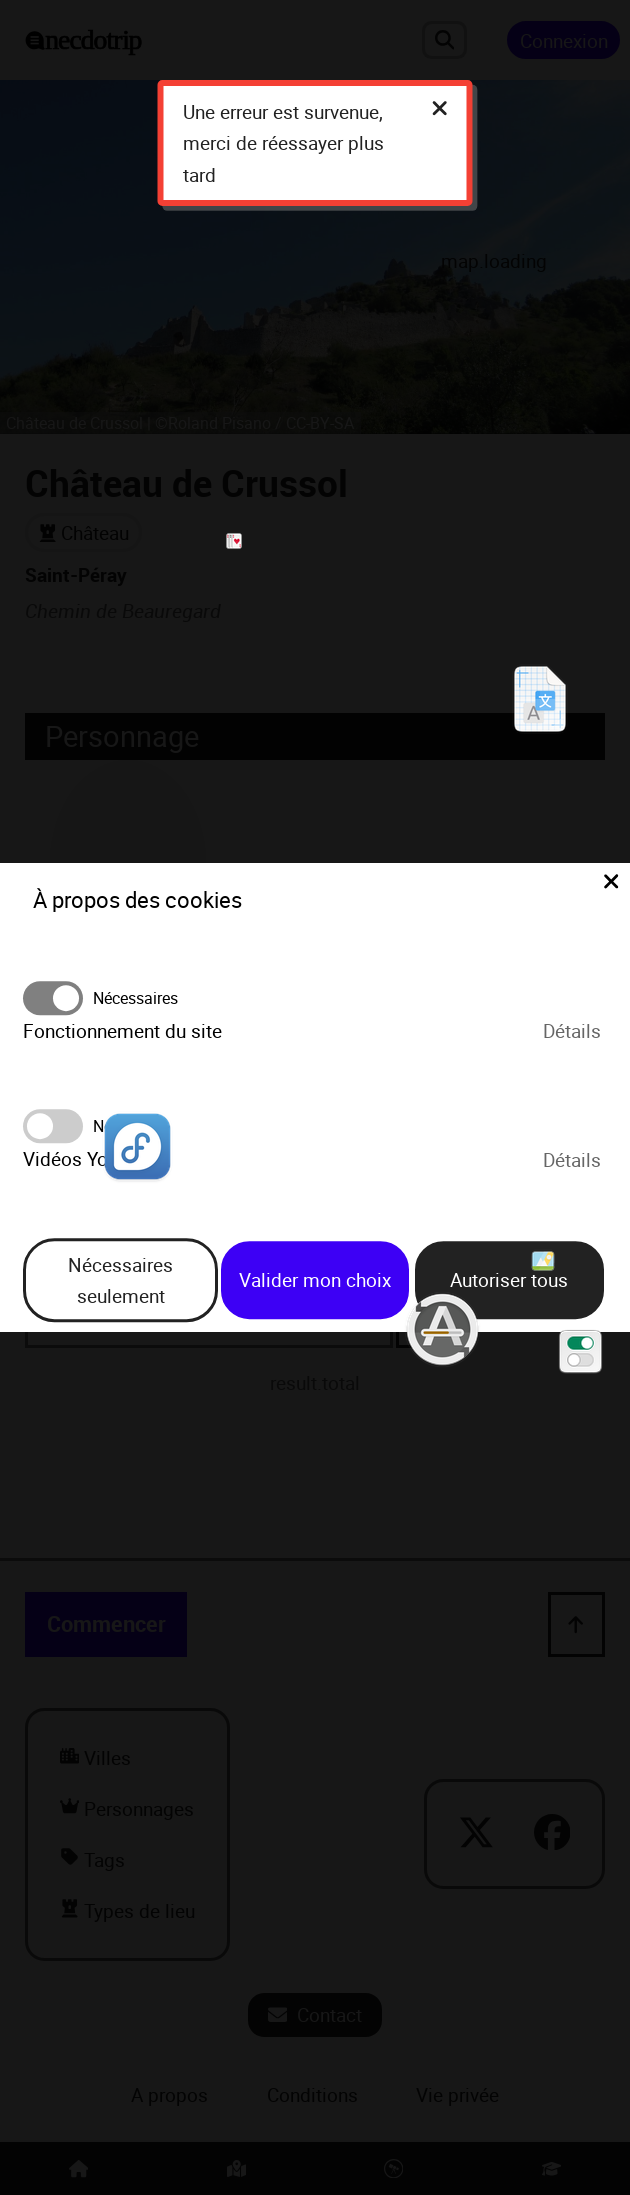 The image size is (630, 2195). What do you see at coordinates (234, 541) in the screenshot?
I see `open solitaire card game` at bounding box center [234, 541].